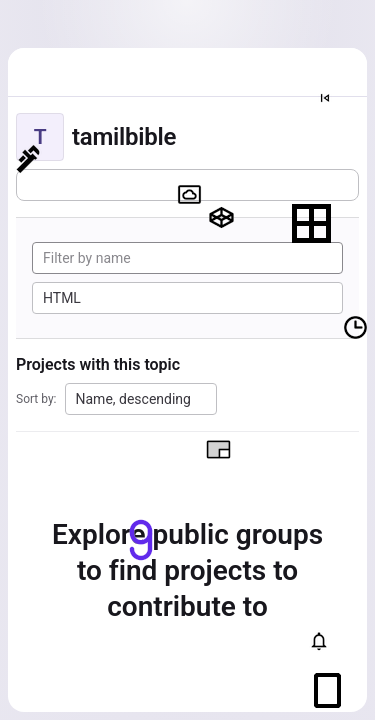  Describe the element at coordinates (141, 540) in the screenshot. I see `indicates the number 9 in a list or sequence` at that location.